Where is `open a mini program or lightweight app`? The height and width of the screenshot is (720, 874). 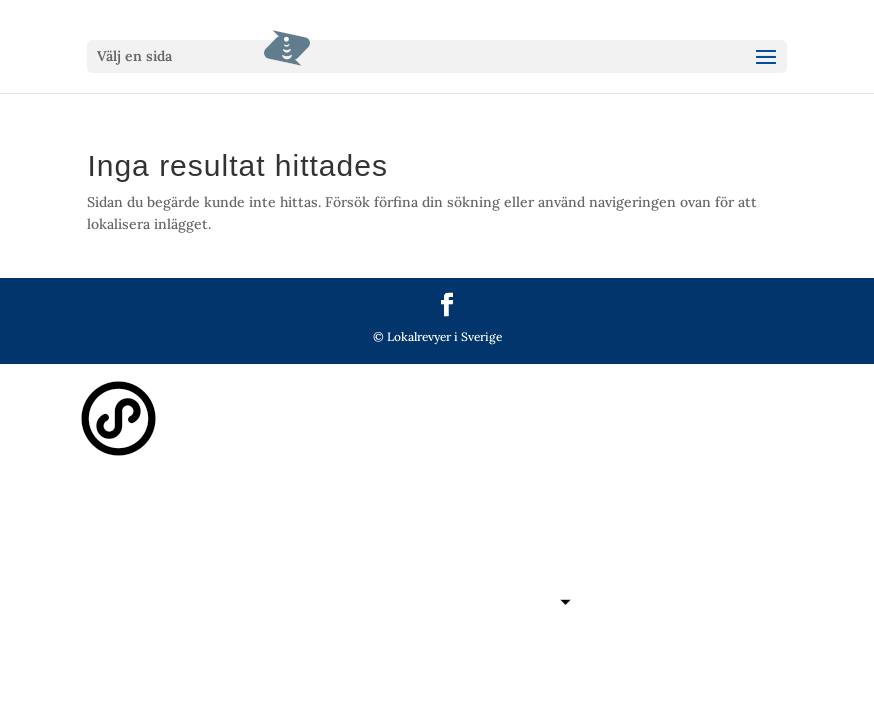 open a mini program or lightweight app is located at coordinates (118, 418).